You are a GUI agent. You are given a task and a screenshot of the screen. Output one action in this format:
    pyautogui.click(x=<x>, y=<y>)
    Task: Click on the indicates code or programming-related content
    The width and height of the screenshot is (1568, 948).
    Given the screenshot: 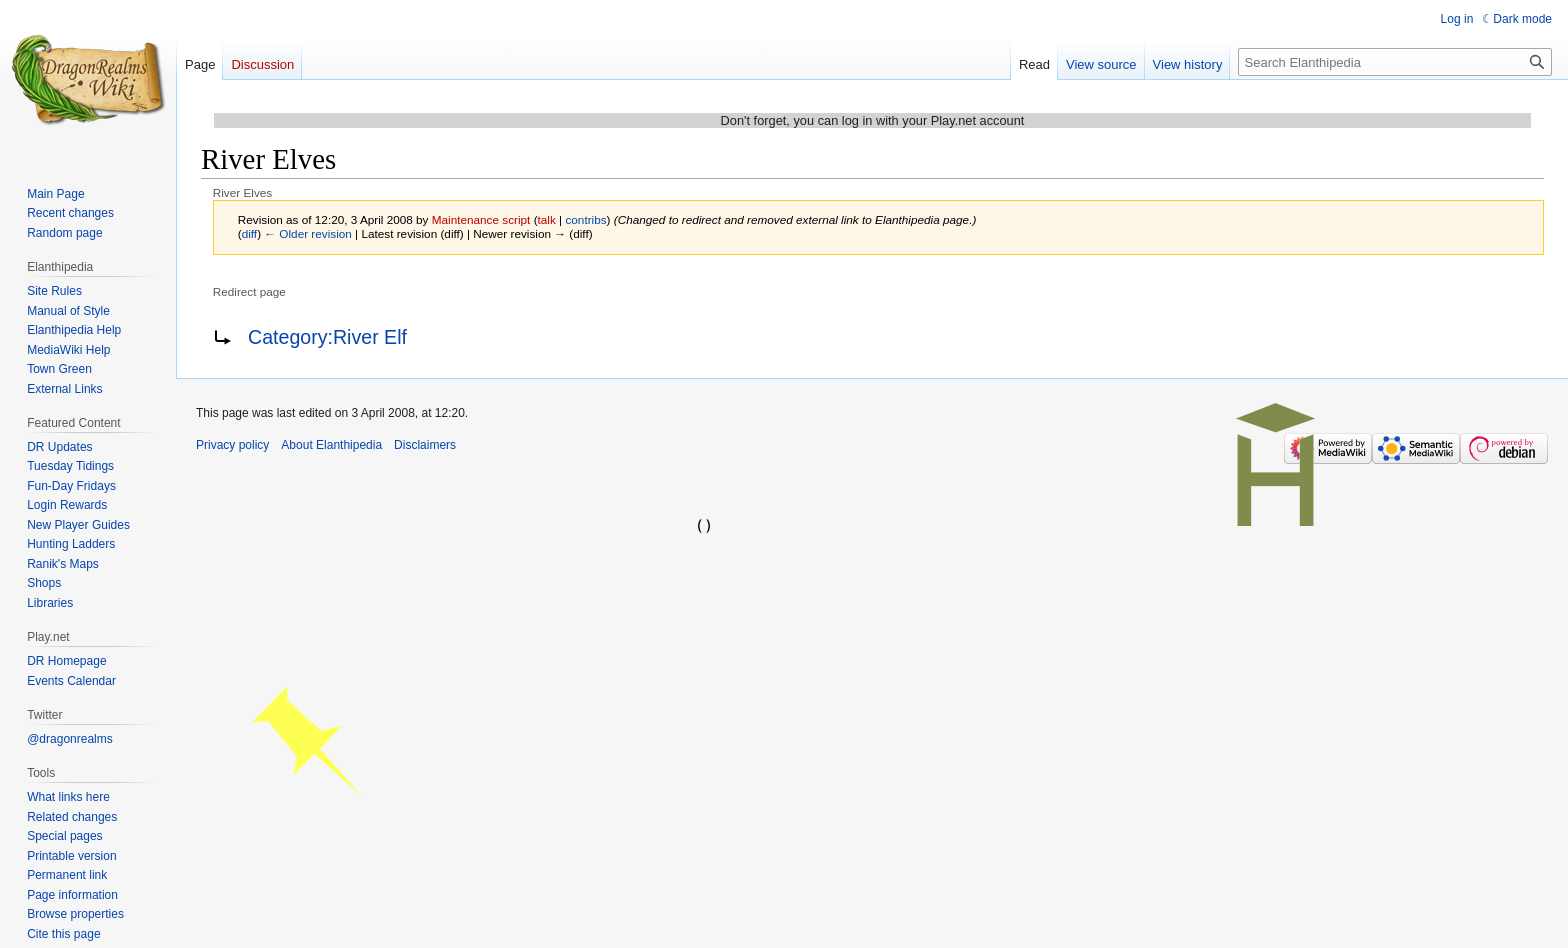 What is the action you would take?
    pyautogui.click(x=704, y=526)
    